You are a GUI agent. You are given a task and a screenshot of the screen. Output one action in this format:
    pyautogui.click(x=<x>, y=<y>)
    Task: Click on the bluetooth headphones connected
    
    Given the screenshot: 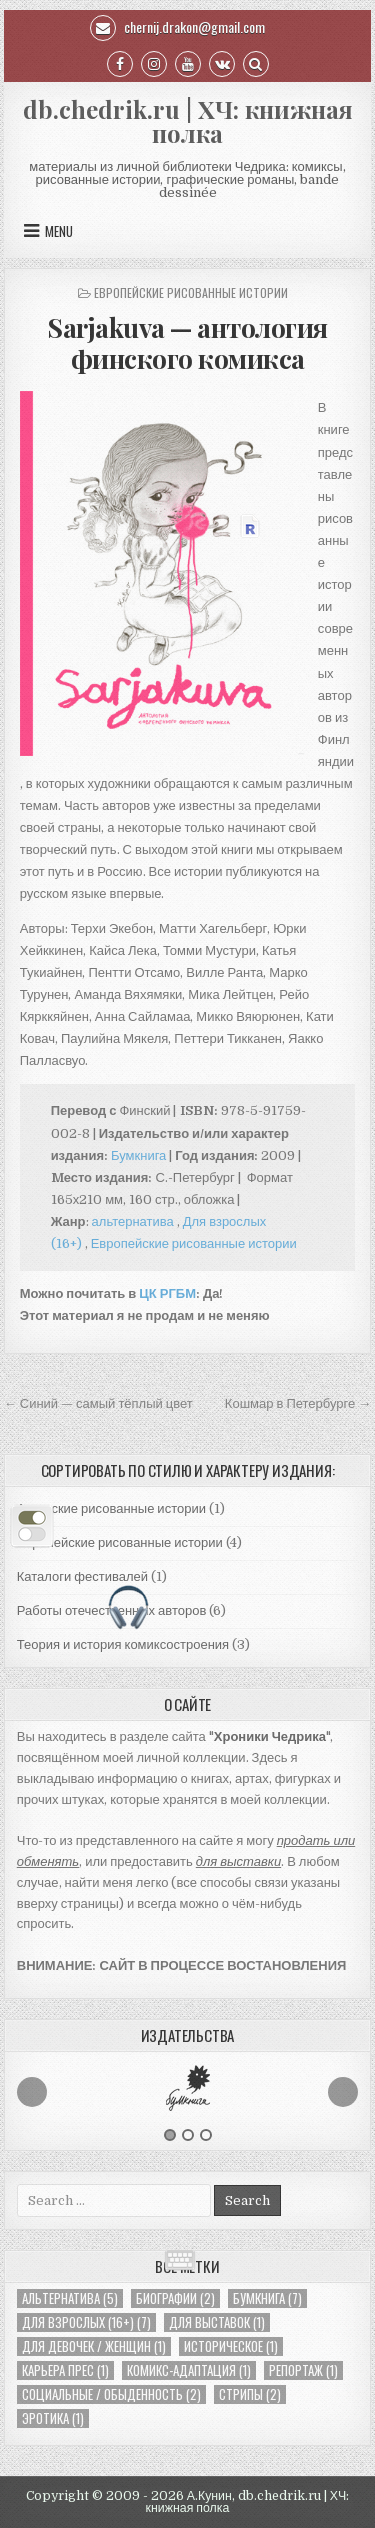 What is the action you would take?
    pyautogui.click(x=128, y=1607)
    